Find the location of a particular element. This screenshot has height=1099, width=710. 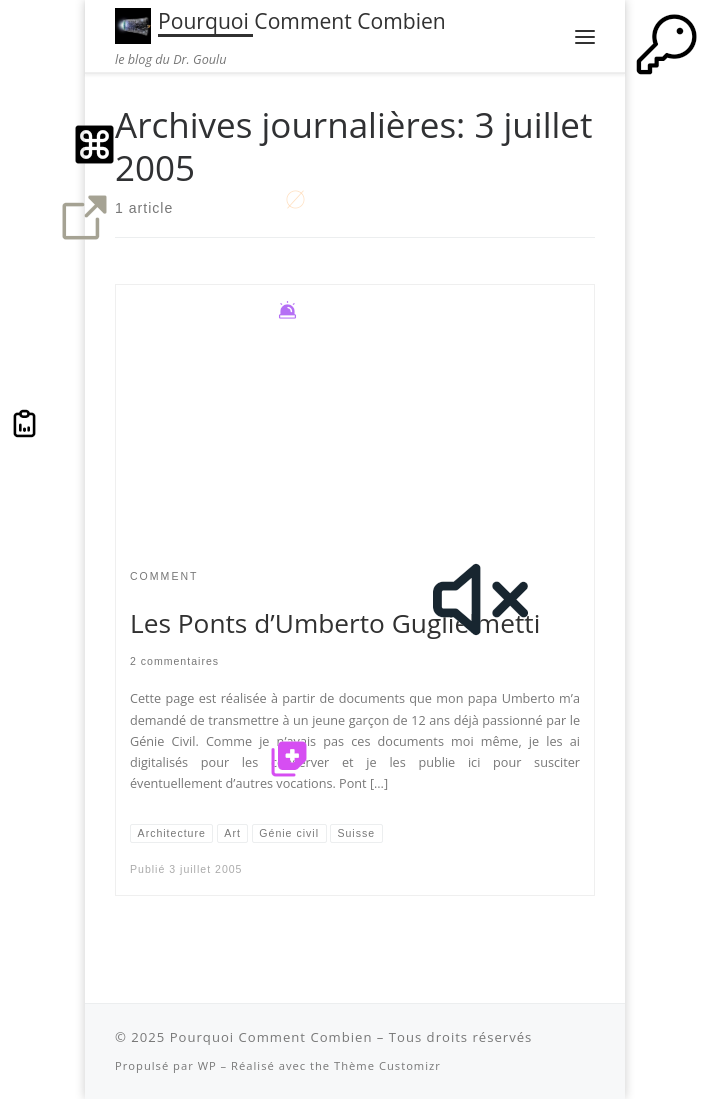

access security or password settings is located at coordinates (665, 45).